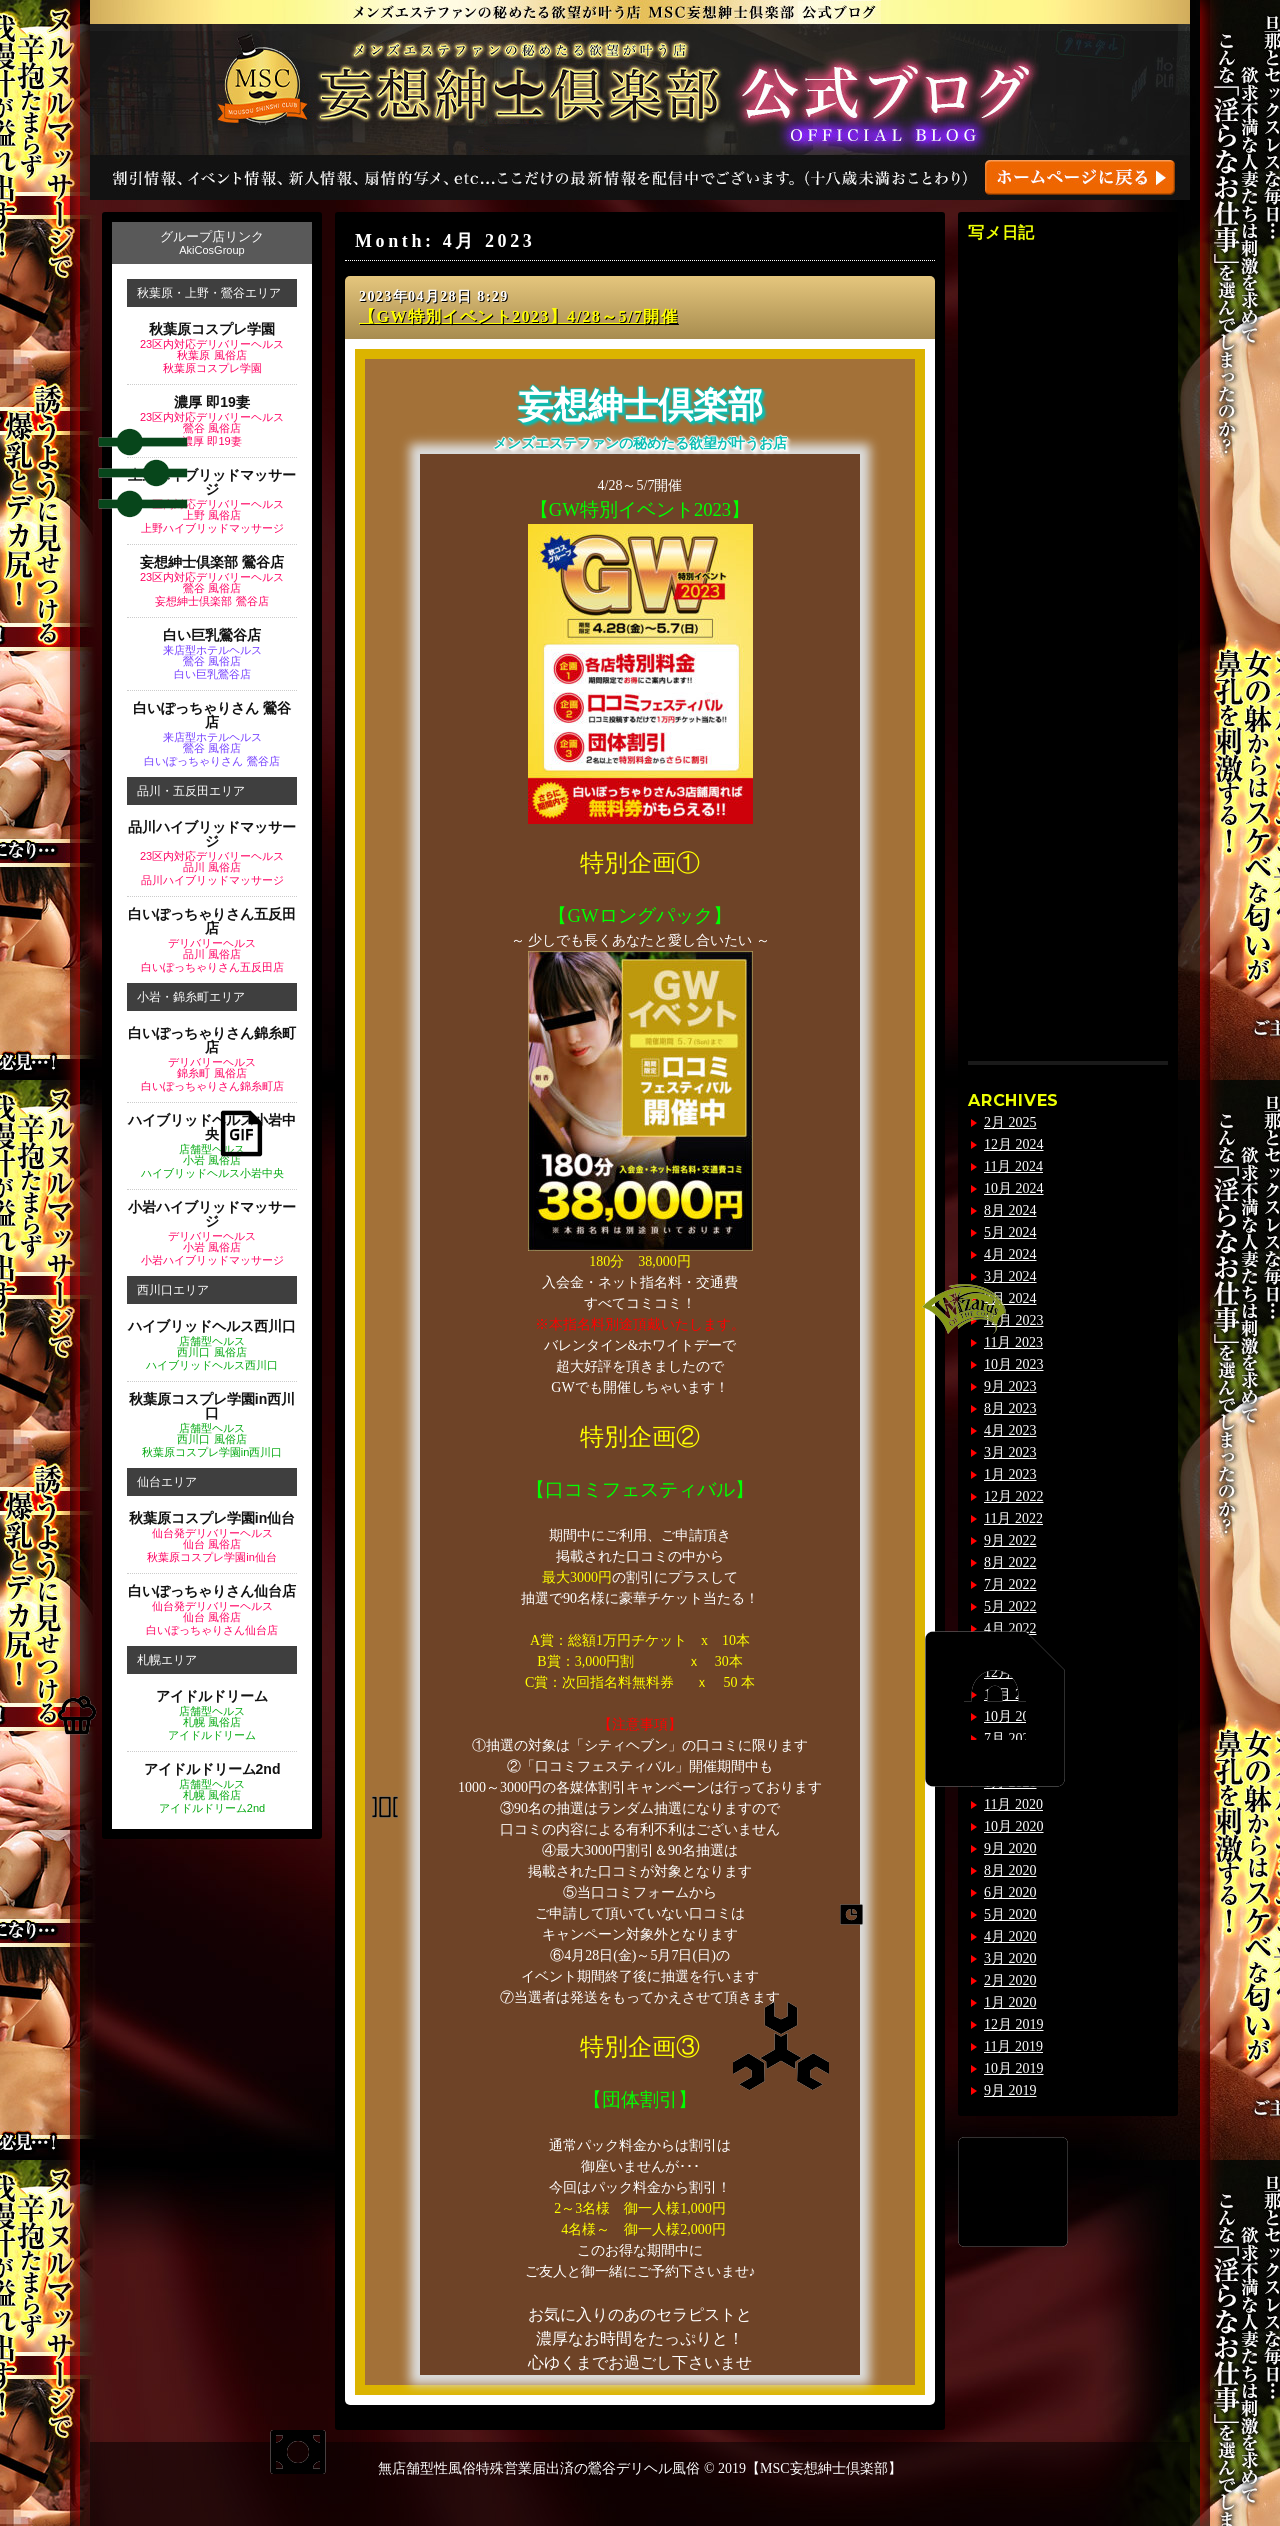 The height and width of the screenshot is (2526, 1280). What do you see at coordinates (385, 1807) in the screenshot?
I see `switch to carousel view mode` at bounding box center [385, 1807].